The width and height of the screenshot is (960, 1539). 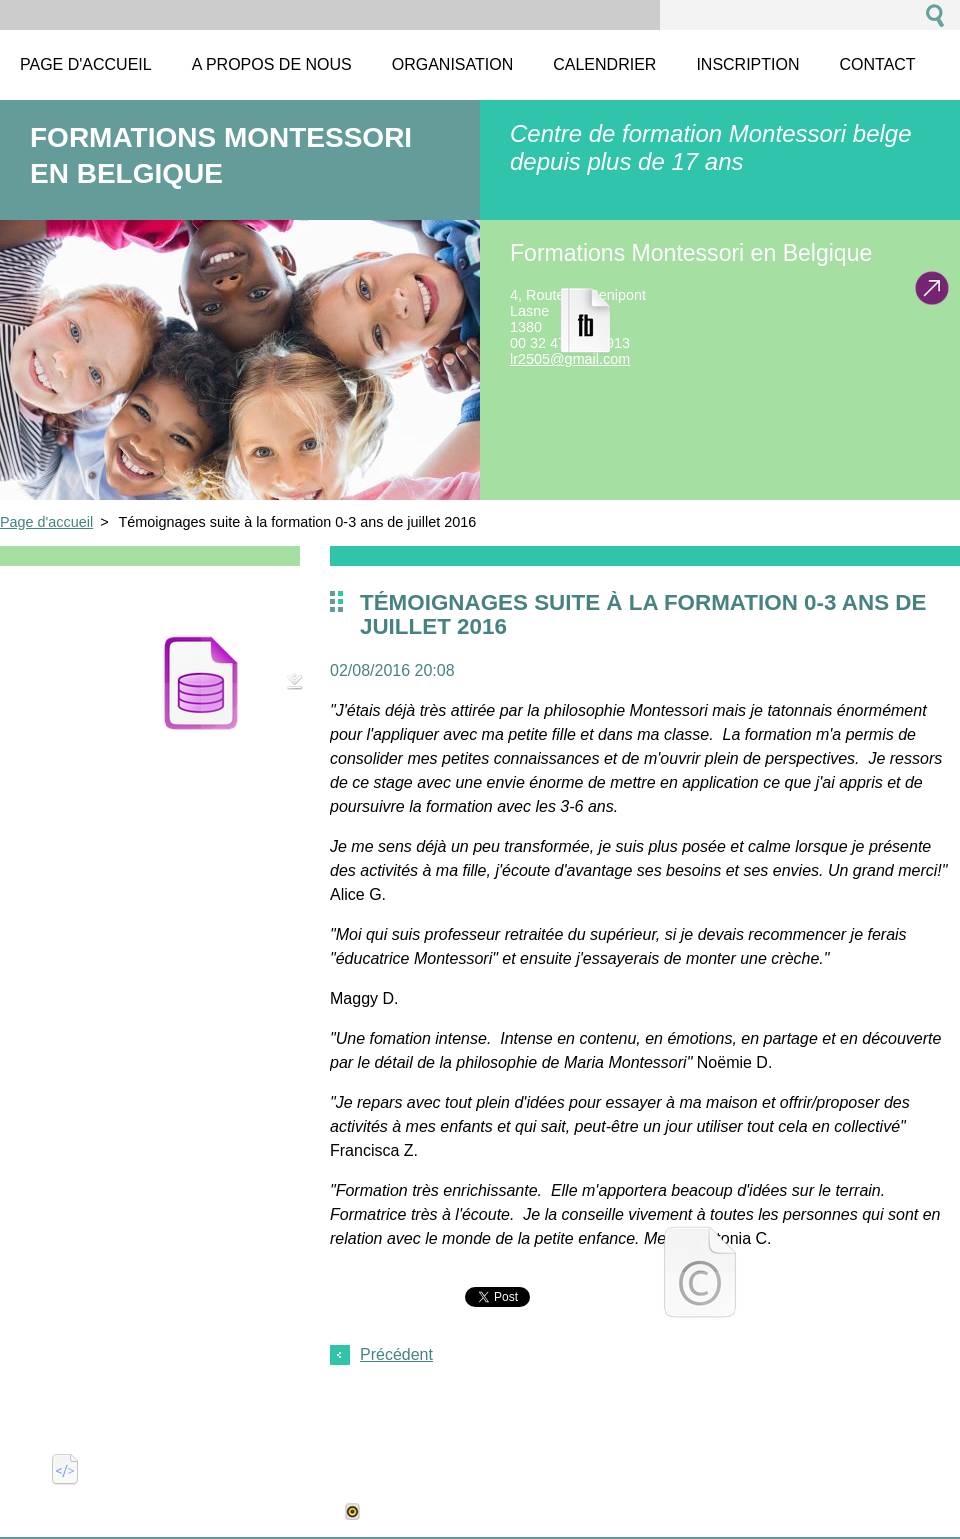 What do you see at coordinates (294, 681) in the screenshot?
I see `scroll to bottom of page or list` at bounding box center [294, 681].